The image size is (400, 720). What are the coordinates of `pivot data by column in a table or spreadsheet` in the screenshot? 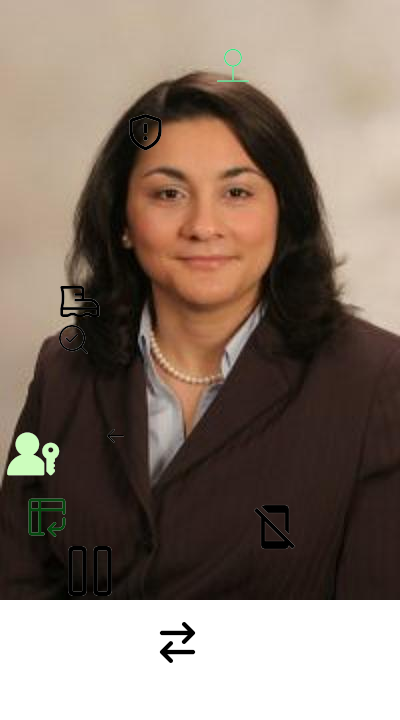 It's located at (47, 517).